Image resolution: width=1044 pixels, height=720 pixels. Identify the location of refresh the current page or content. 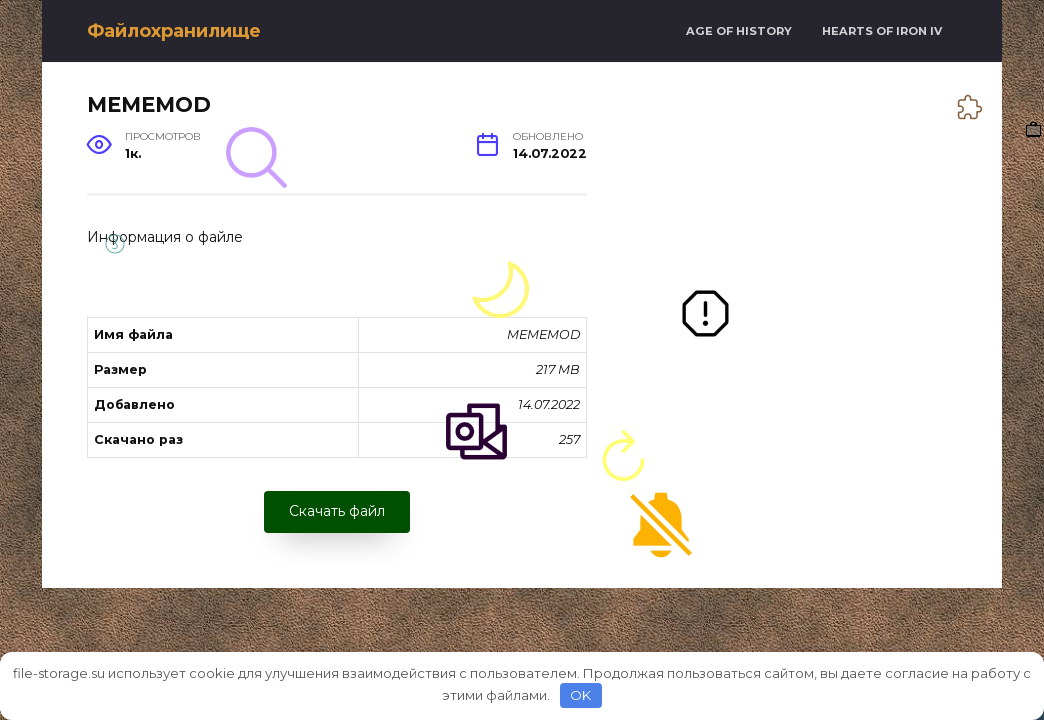
(623, 455).